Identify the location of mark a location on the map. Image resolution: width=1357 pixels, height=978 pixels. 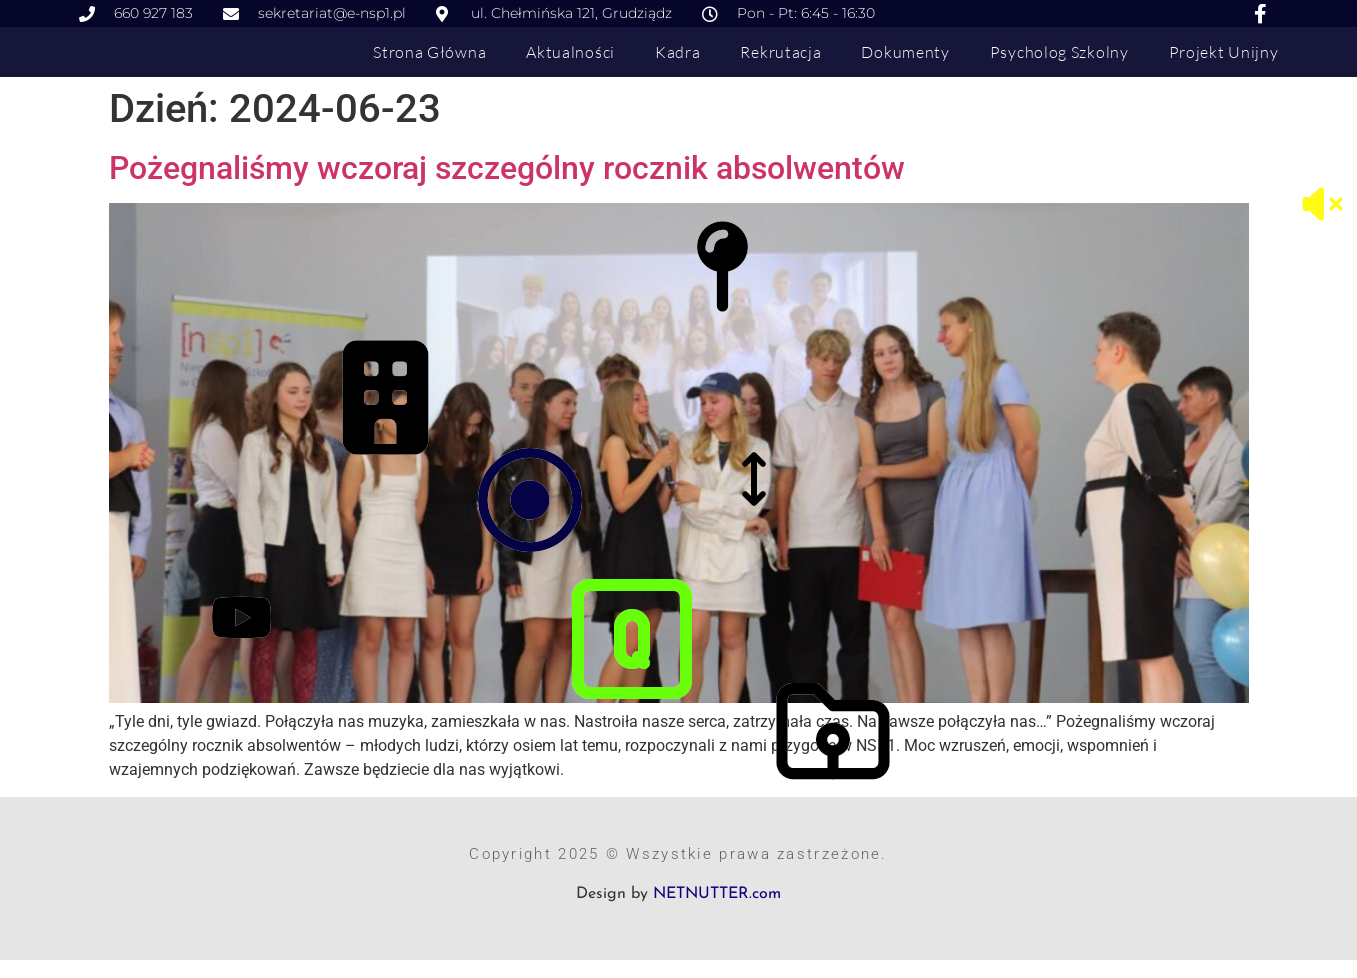
(722, 266).